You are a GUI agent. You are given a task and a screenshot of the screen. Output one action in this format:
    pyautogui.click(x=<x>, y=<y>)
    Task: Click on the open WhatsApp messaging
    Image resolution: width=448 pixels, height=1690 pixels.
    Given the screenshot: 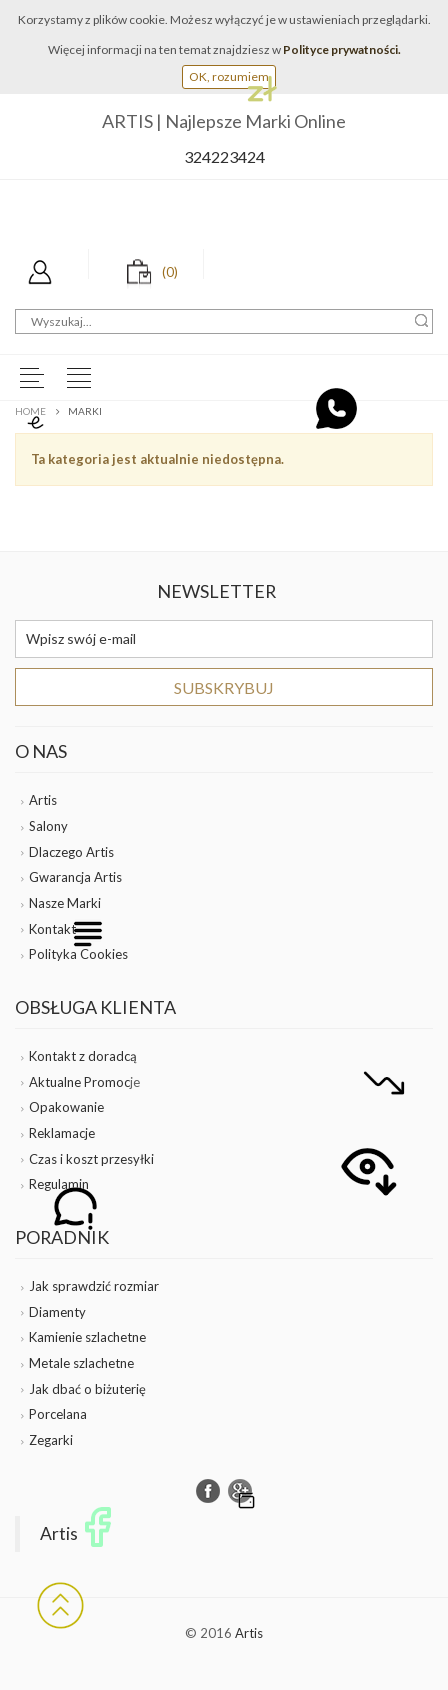 What is the action you would take?
    pyautogui.click(x=336, y=408)
    